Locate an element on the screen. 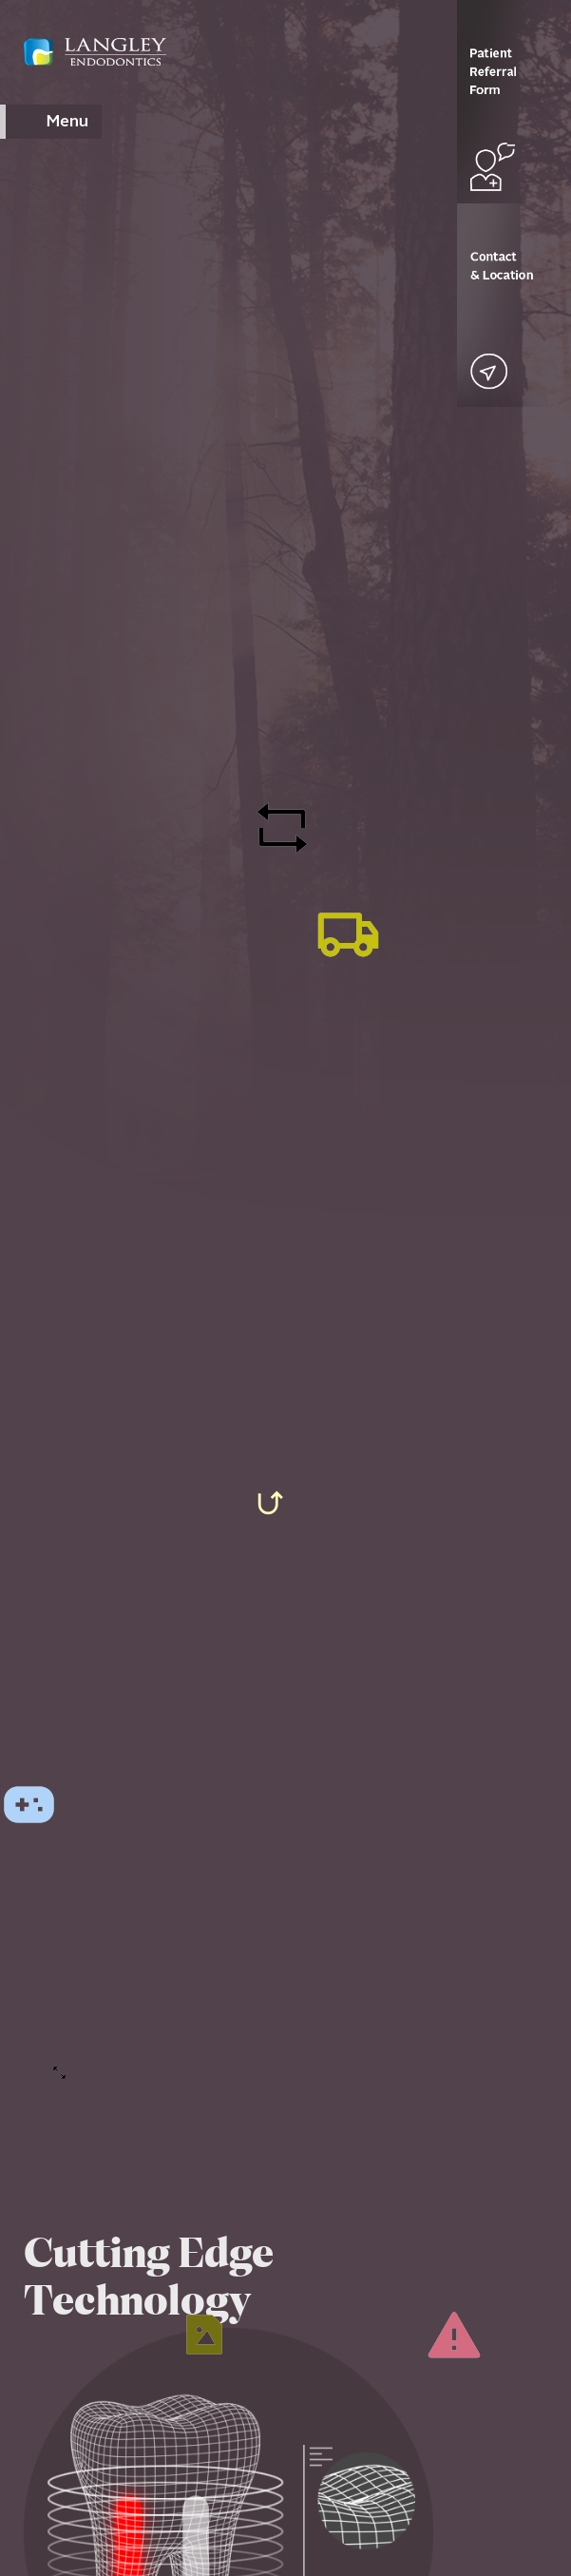 The width and height of the screenshot is (571, 2576). view image file is located at coordinates (204, 2335).